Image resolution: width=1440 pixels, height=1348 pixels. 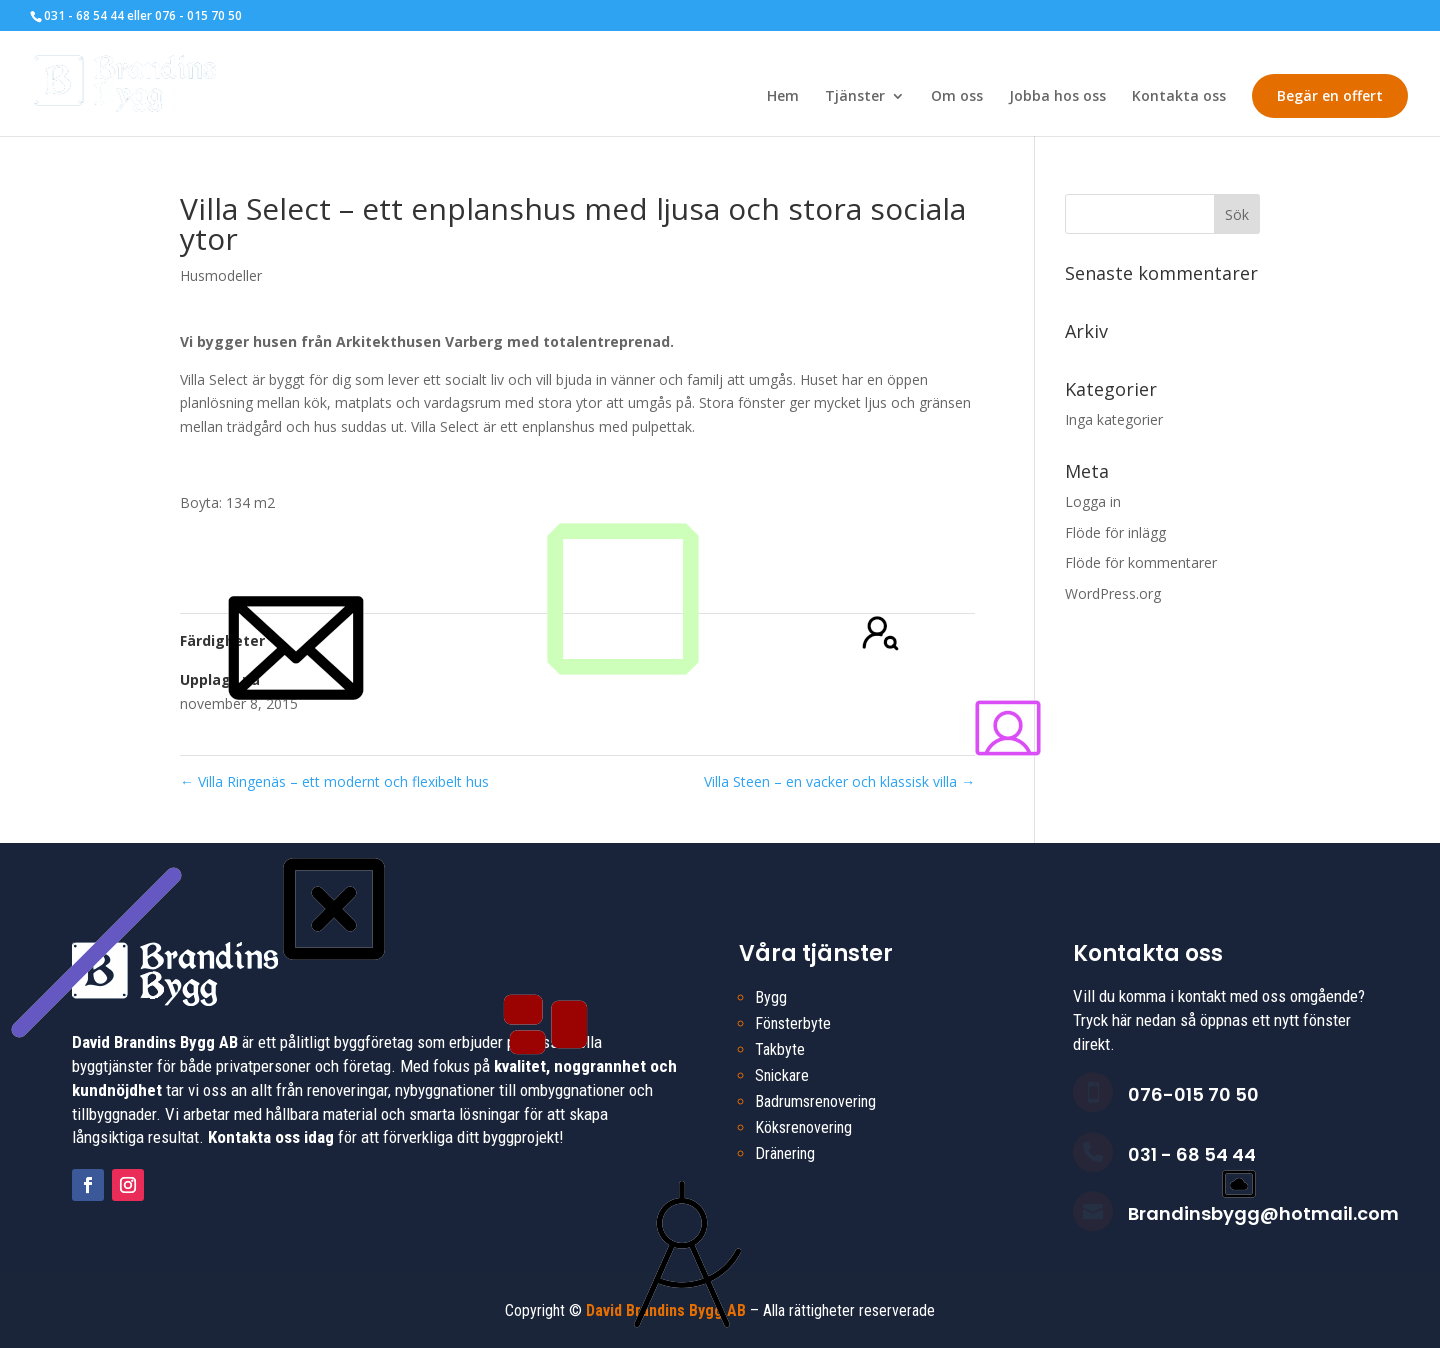 I want to click on search for a user or contact, so click(x=880, y=632).